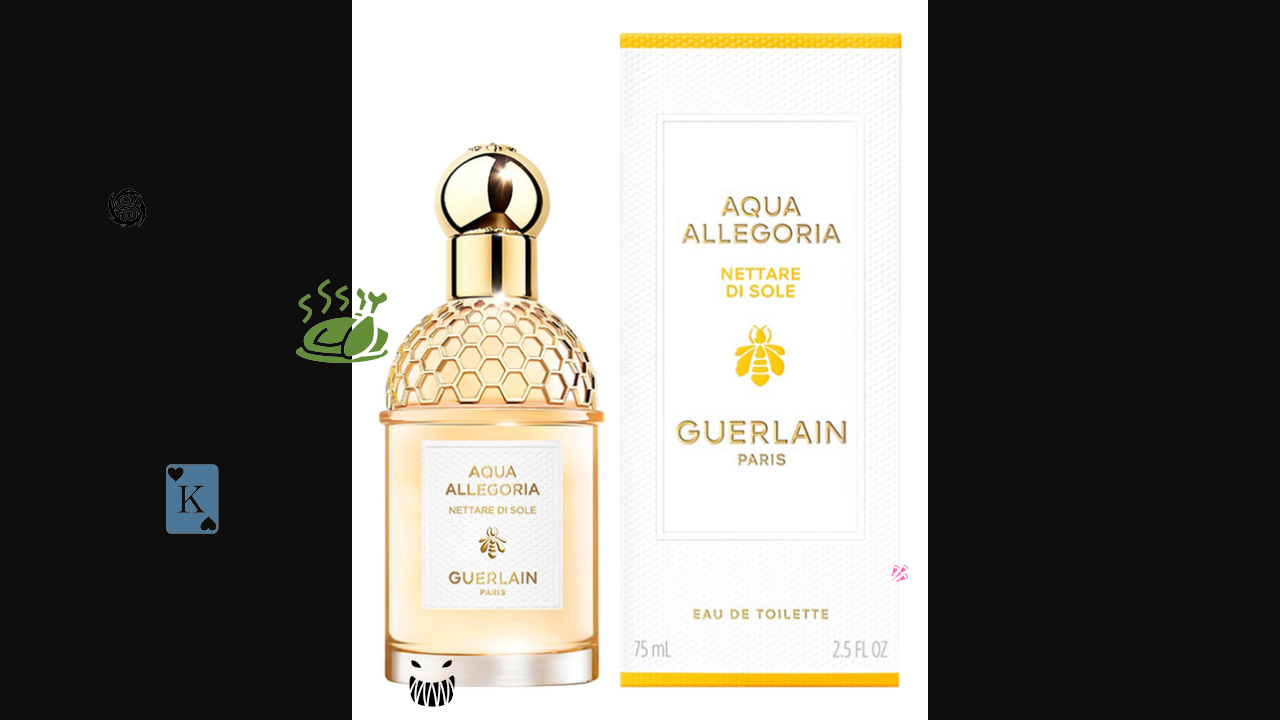  Describe the element at coordinates (900, 573) in the screenshot. I see `play sound effects or celebration audio` at that location.